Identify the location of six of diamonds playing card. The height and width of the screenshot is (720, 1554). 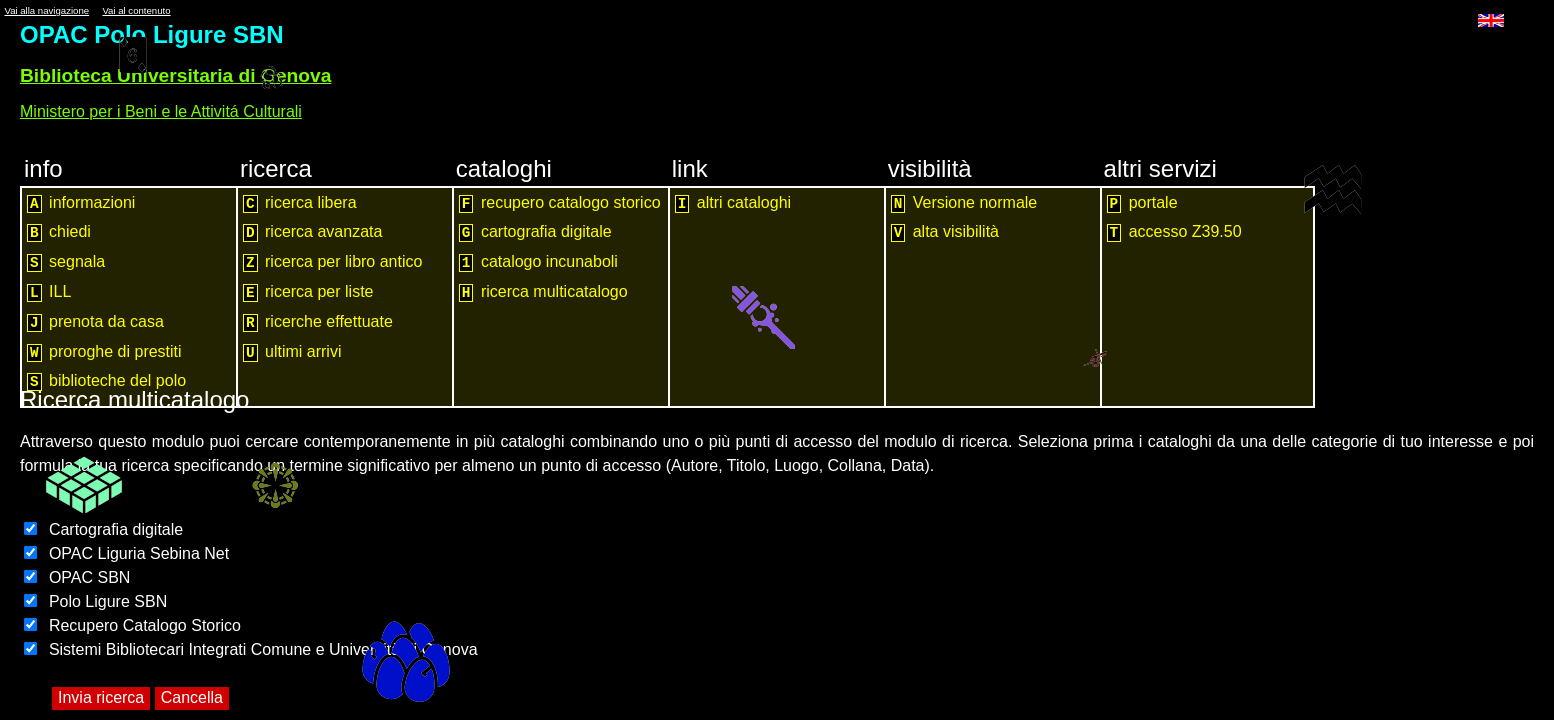
(133, 55).